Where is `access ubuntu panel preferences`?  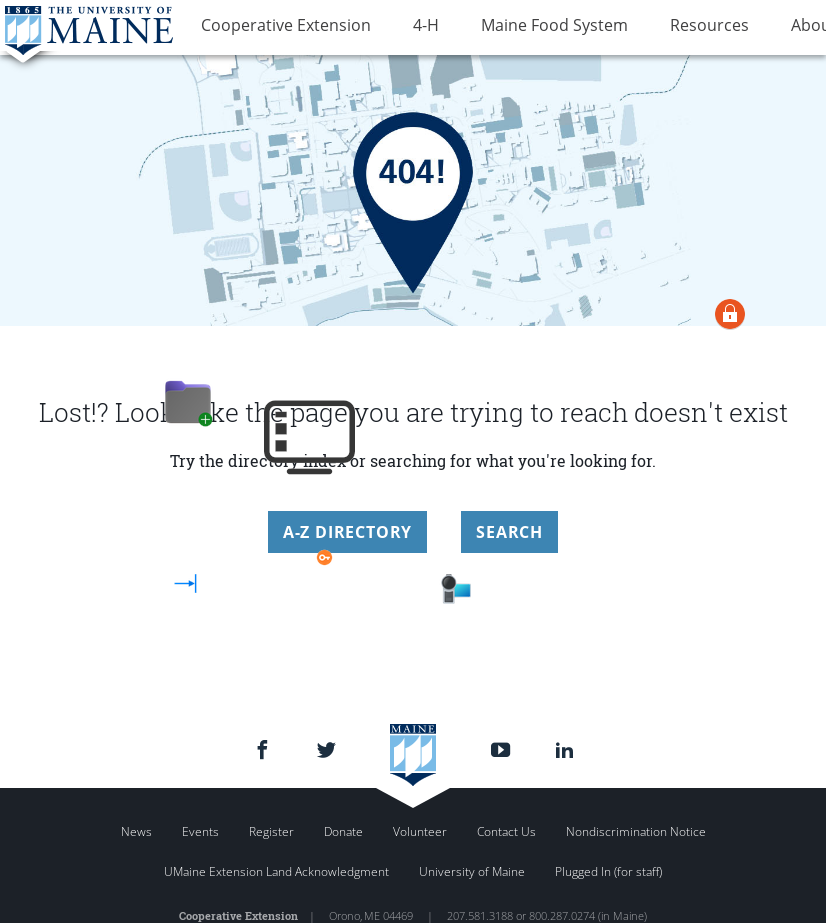
access ubuntu panel preferences is located at coordinates (309, 434).